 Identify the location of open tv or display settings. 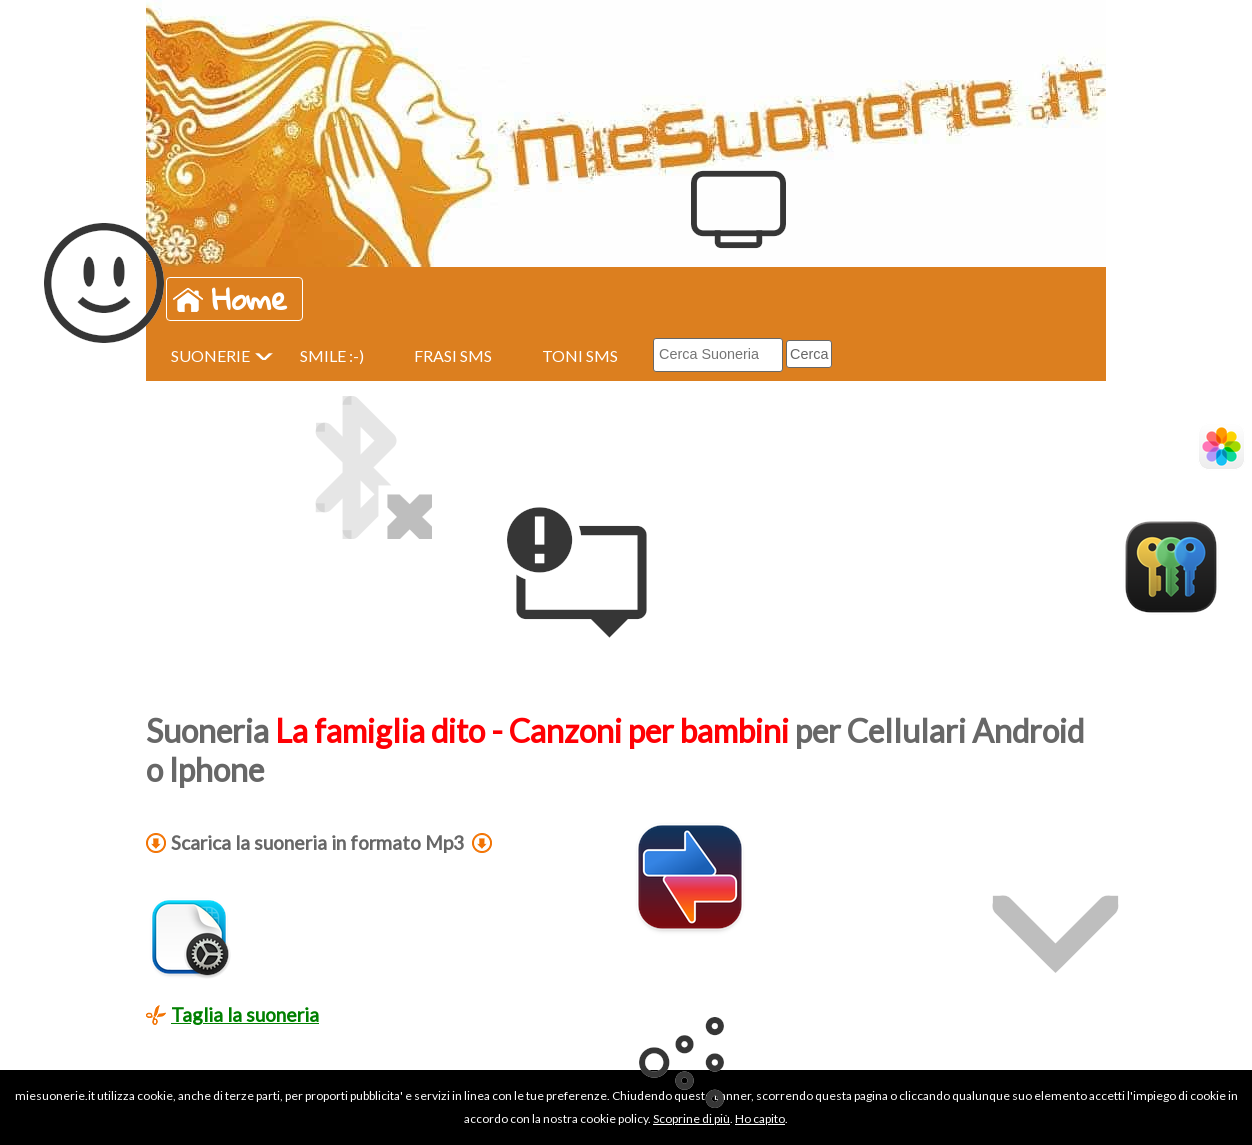
(738, 206).